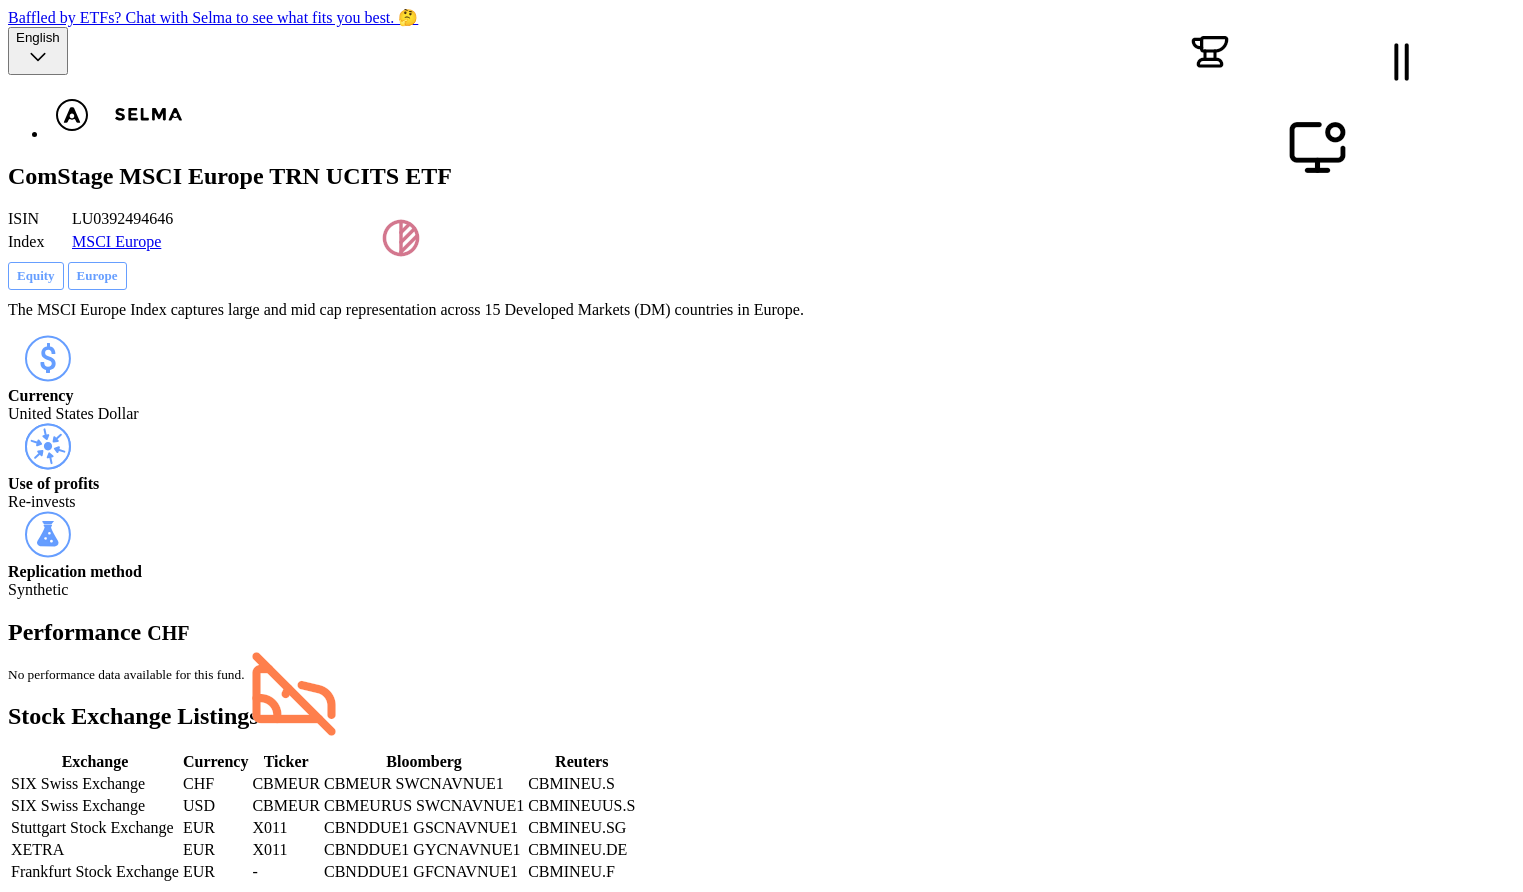 The height and width of the screenshot is (892, 1523). Describe the element at coordinates (294, 694) in the screenshot. I see `remove footwear required` at that location.